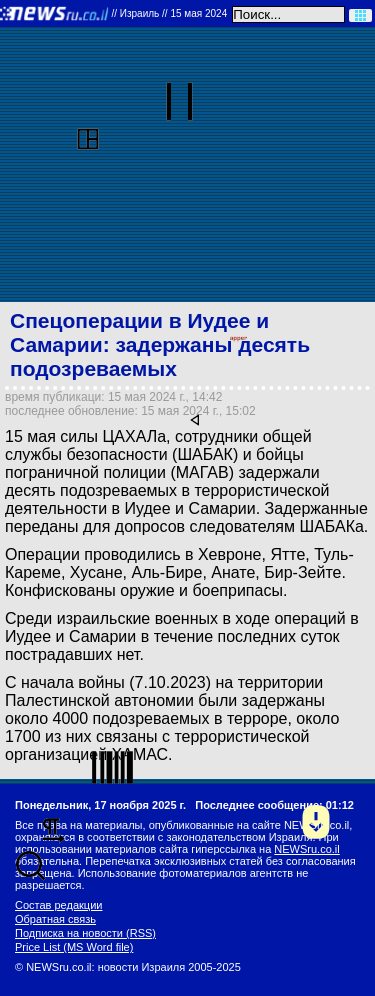 The width and height of the screenshot is (375, 996). What do you see at coordinates (238, 338) in the screenshot?
I see `apper brand logo` at bounding box center [238, 338].